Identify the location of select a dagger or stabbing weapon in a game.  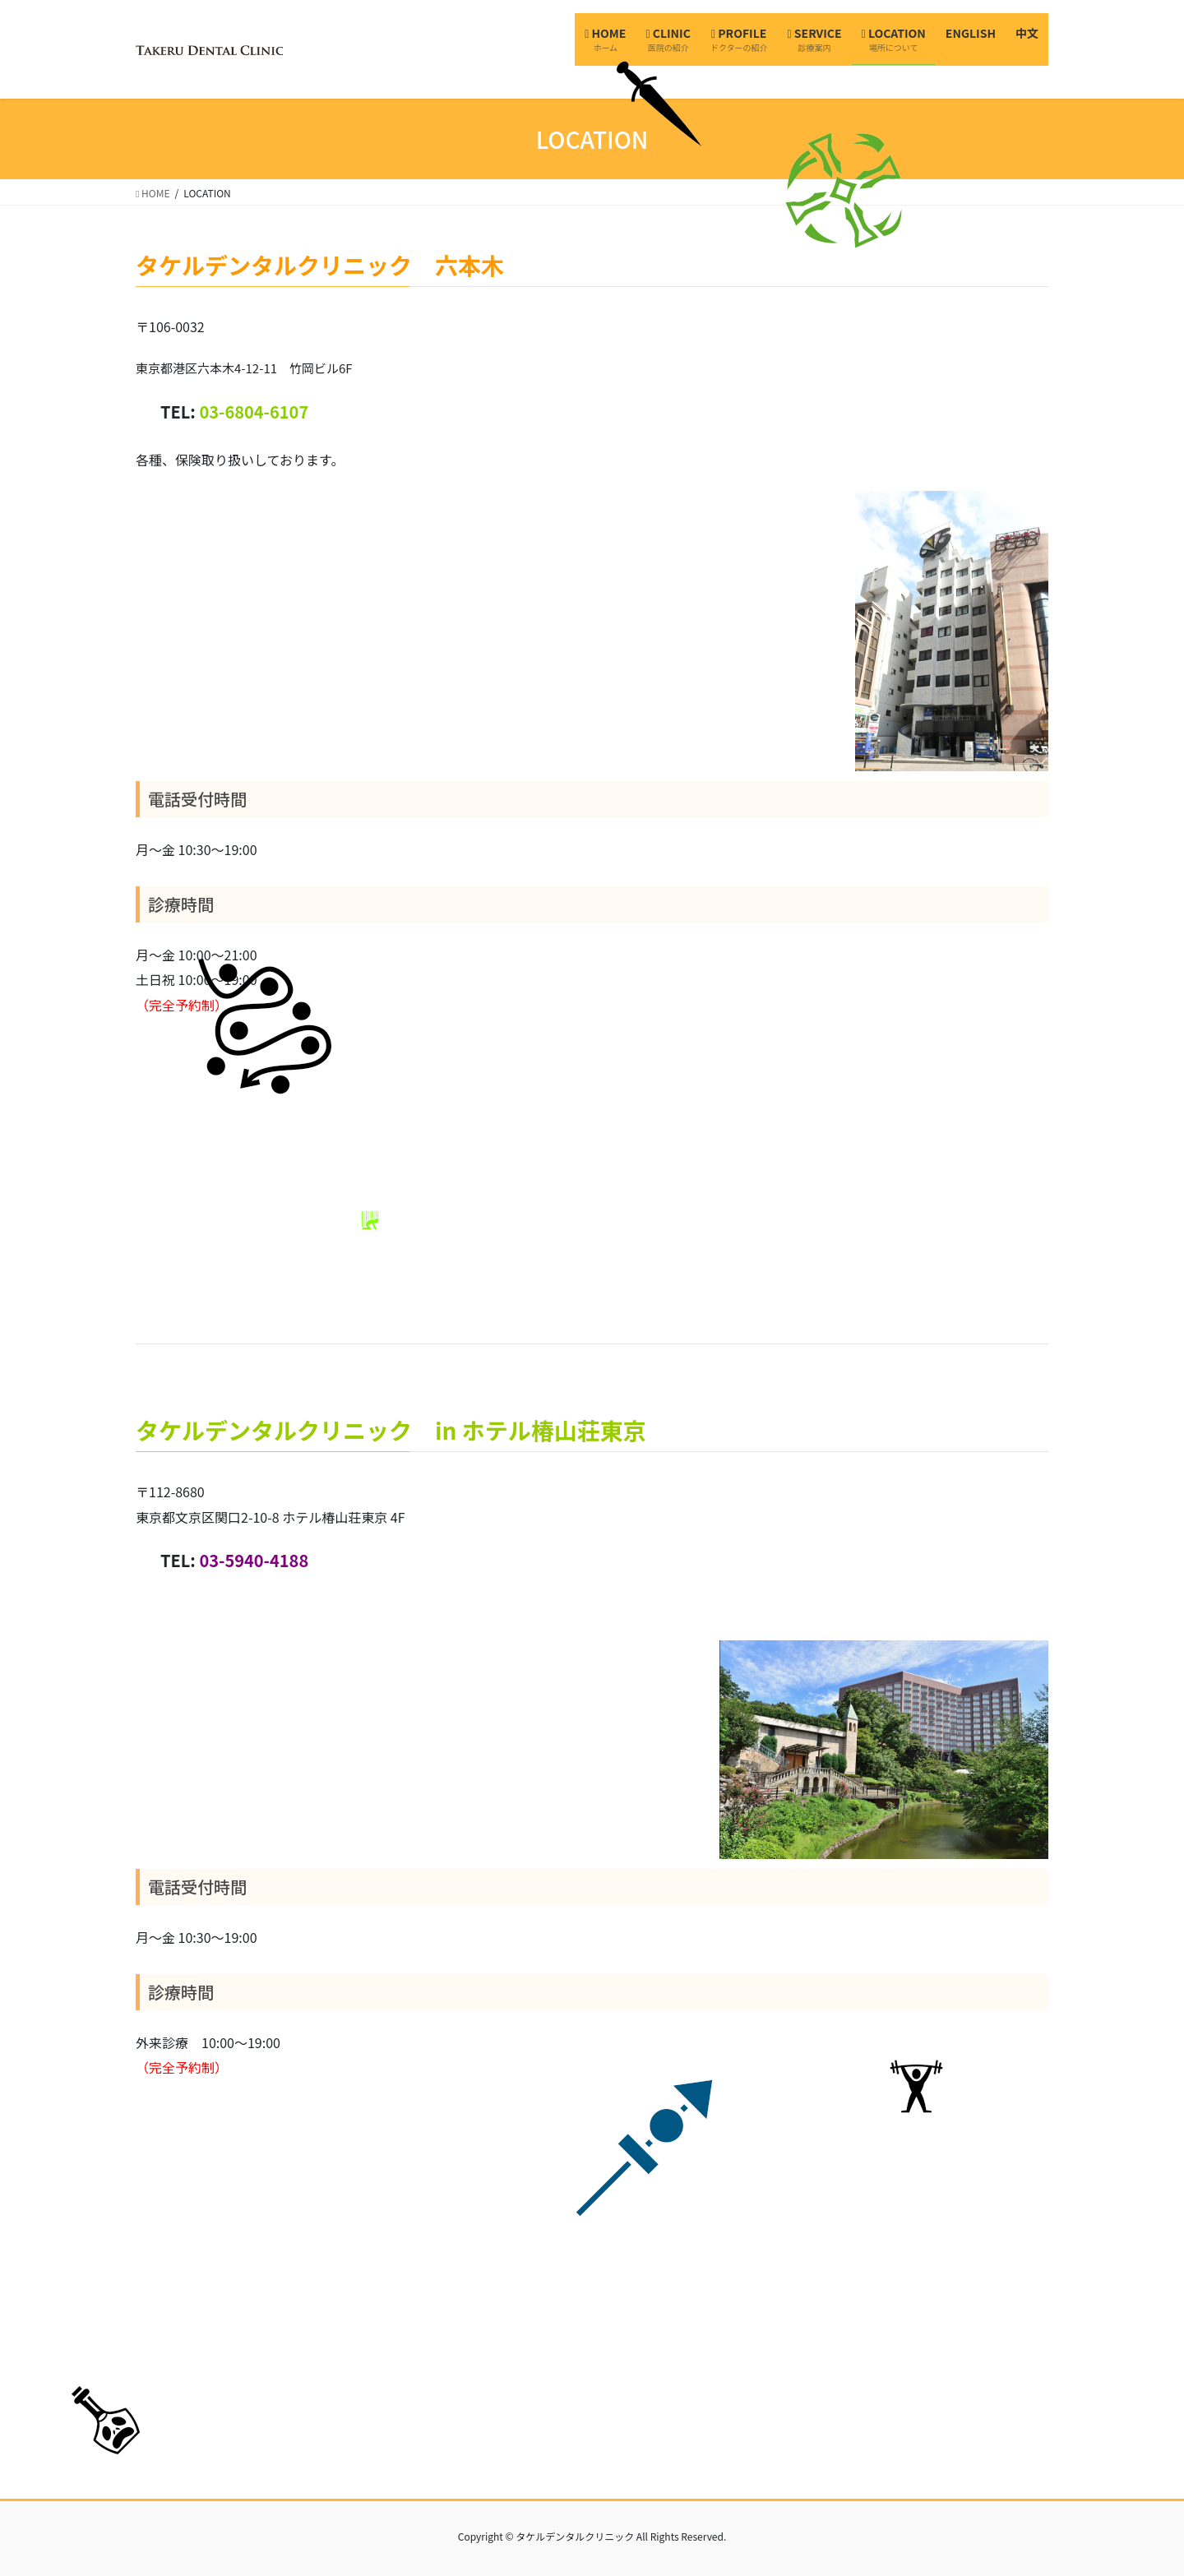
(659, 104).